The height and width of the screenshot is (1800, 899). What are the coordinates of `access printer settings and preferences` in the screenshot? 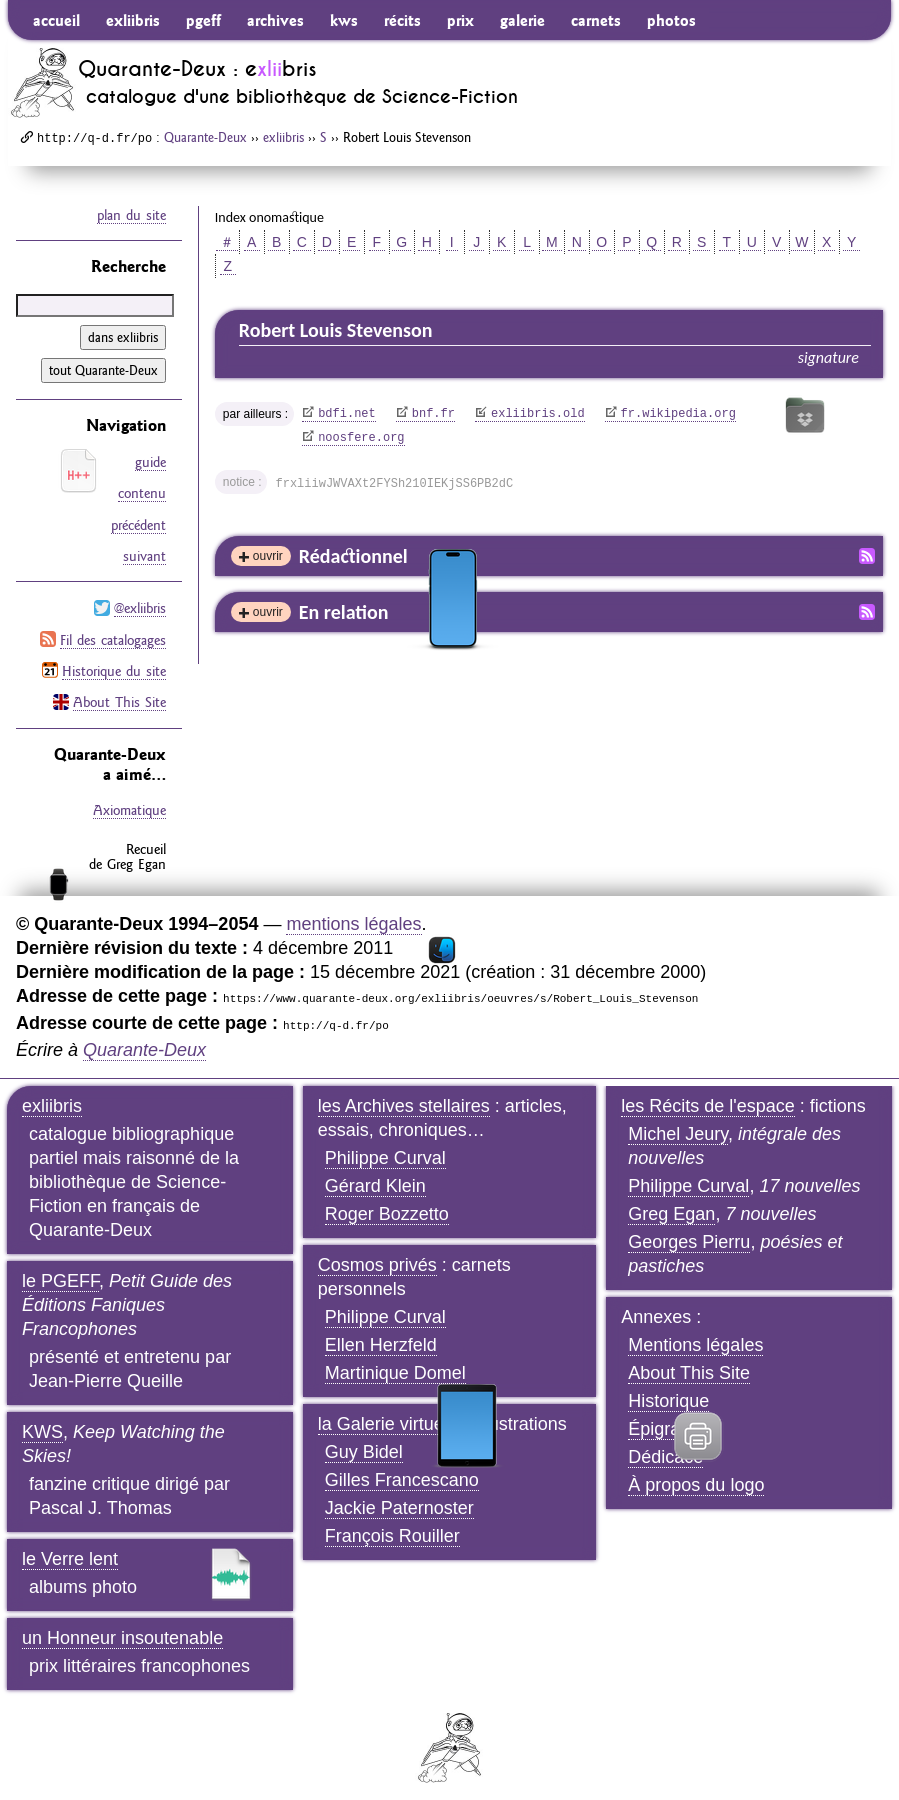 It's located at (698, 1437).